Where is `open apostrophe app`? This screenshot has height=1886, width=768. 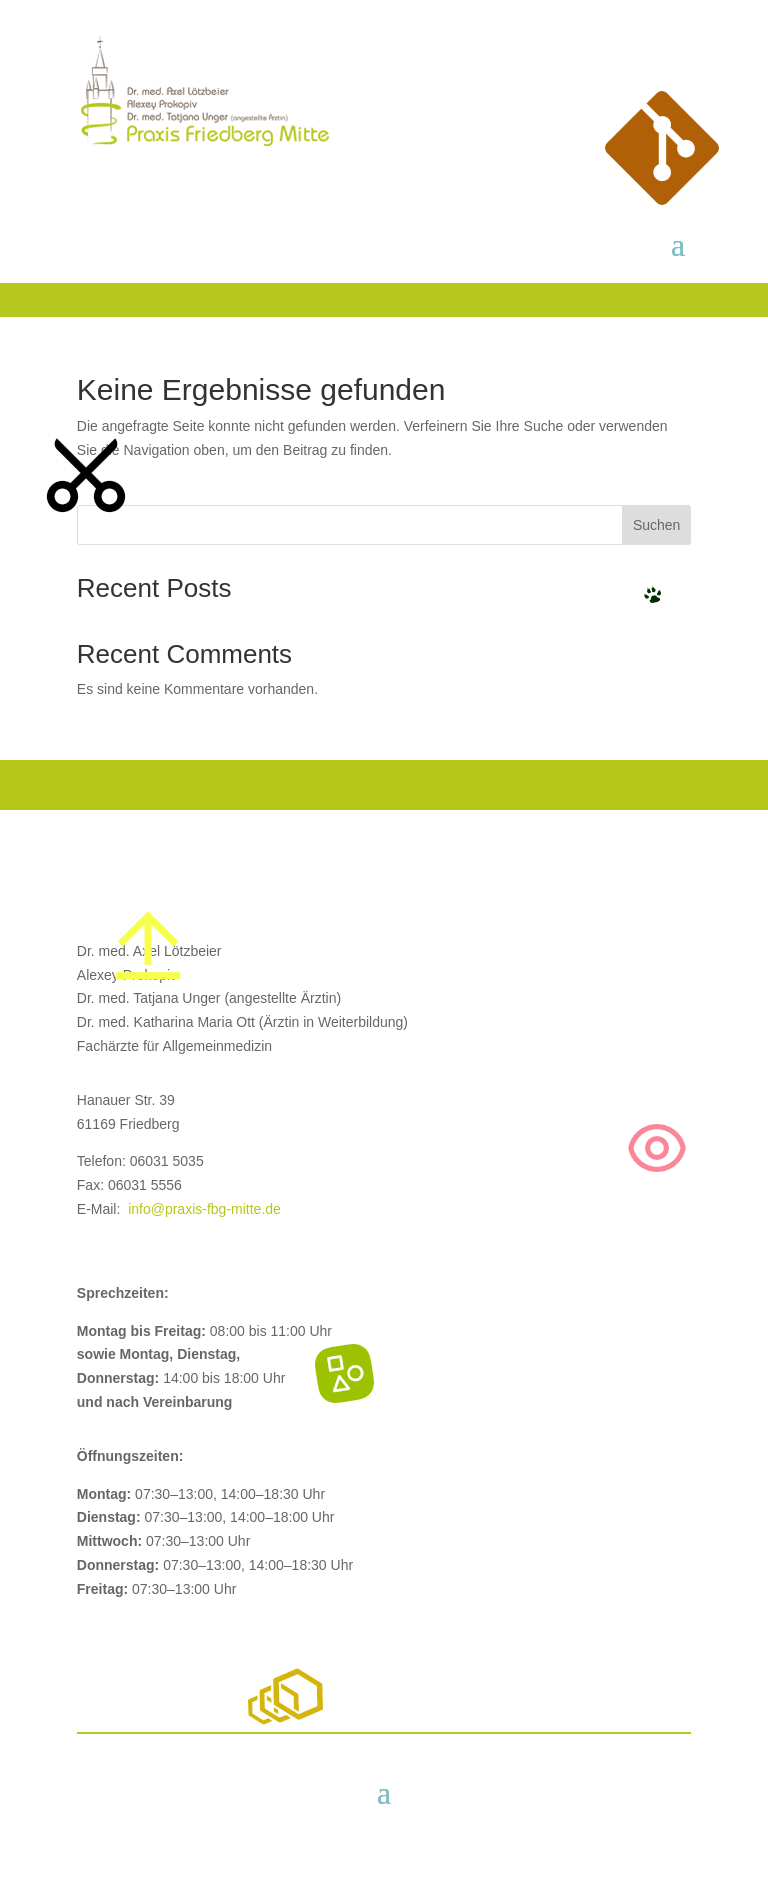 open apostrophe app is located at coordinates (344, 1373).